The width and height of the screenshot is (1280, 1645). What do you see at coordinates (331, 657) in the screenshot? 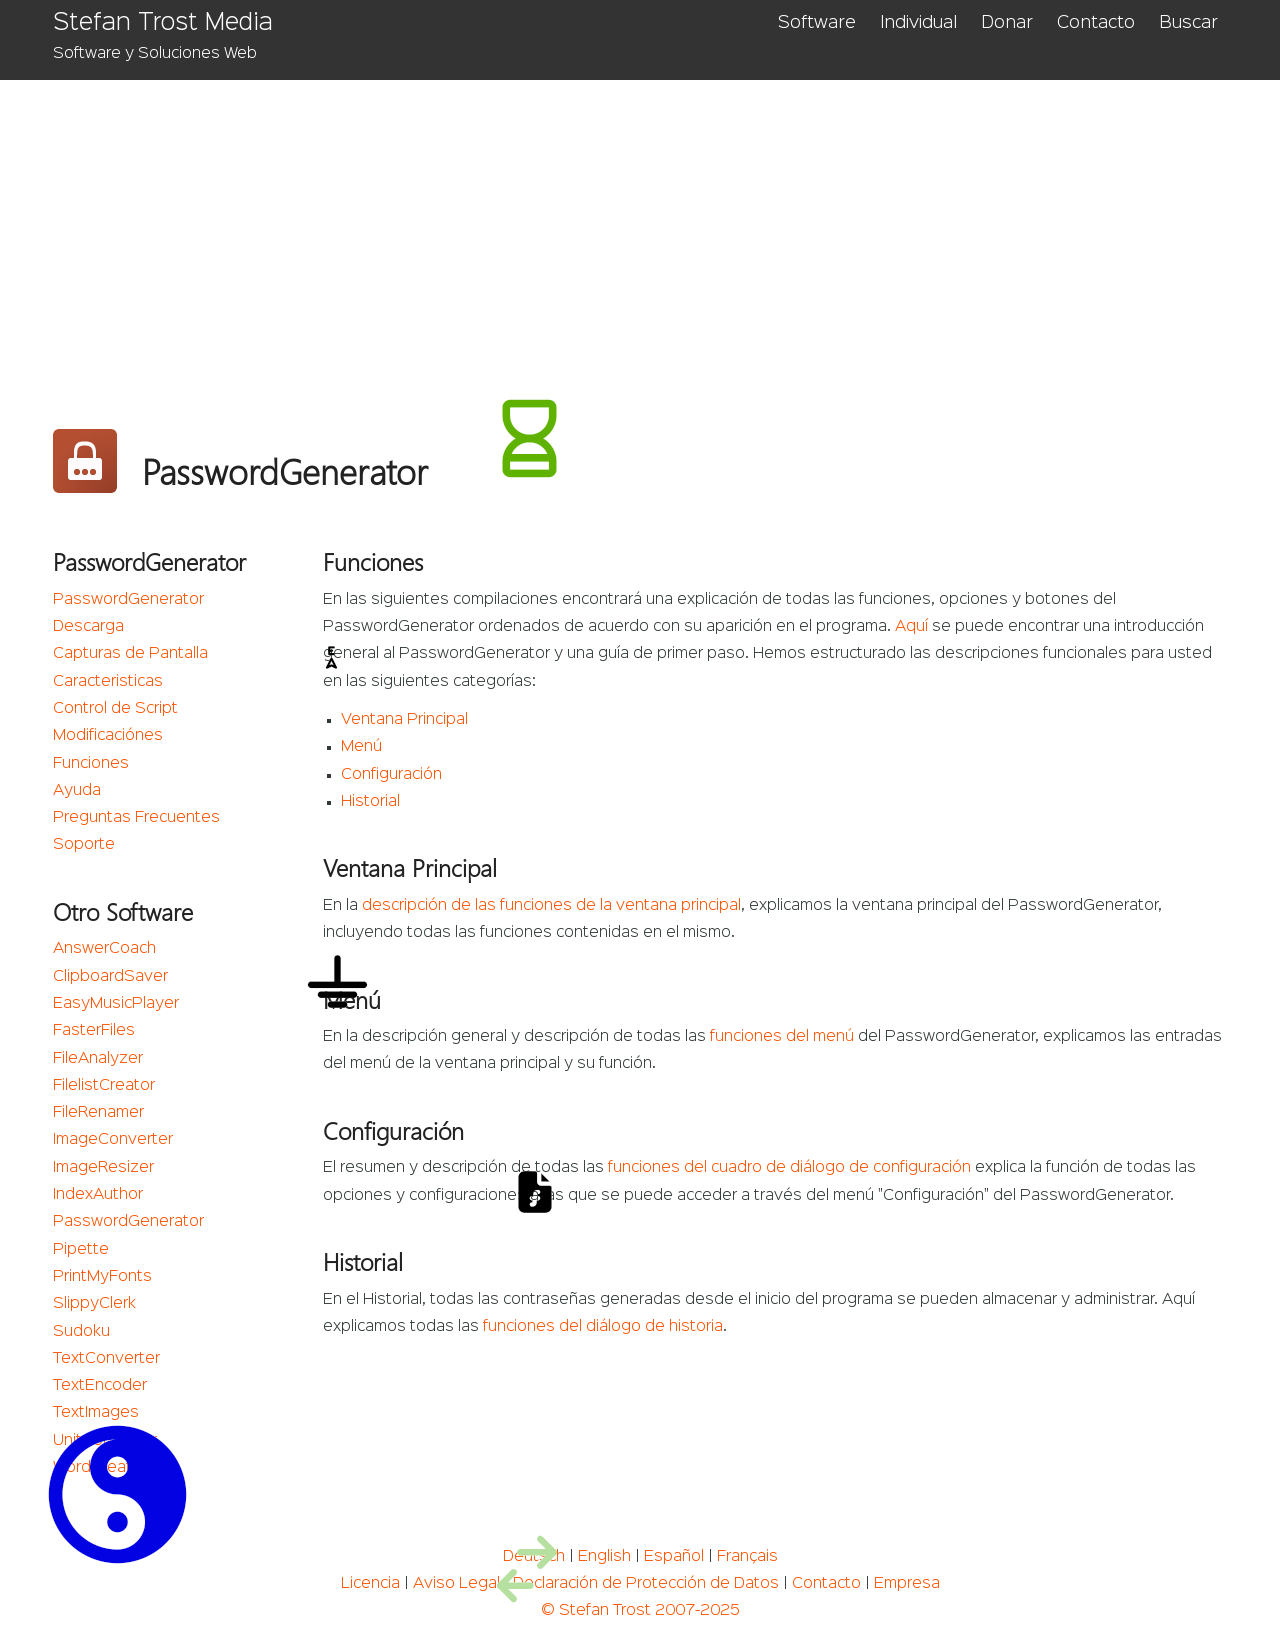
I see `navigate east direction` at bounding box center [331, 657].